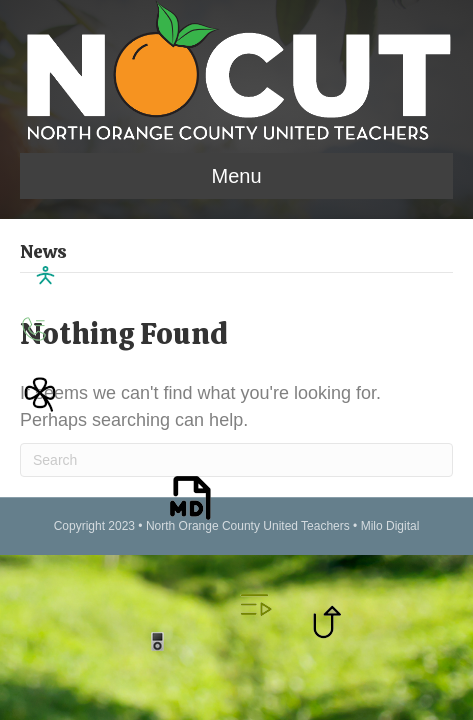 Image resolution: width=473 pixels, height=720 pixels. Describe the element at coordinates (40, 394) in the screenshot. I see `indicates a lucky or bonus reward` at that location.